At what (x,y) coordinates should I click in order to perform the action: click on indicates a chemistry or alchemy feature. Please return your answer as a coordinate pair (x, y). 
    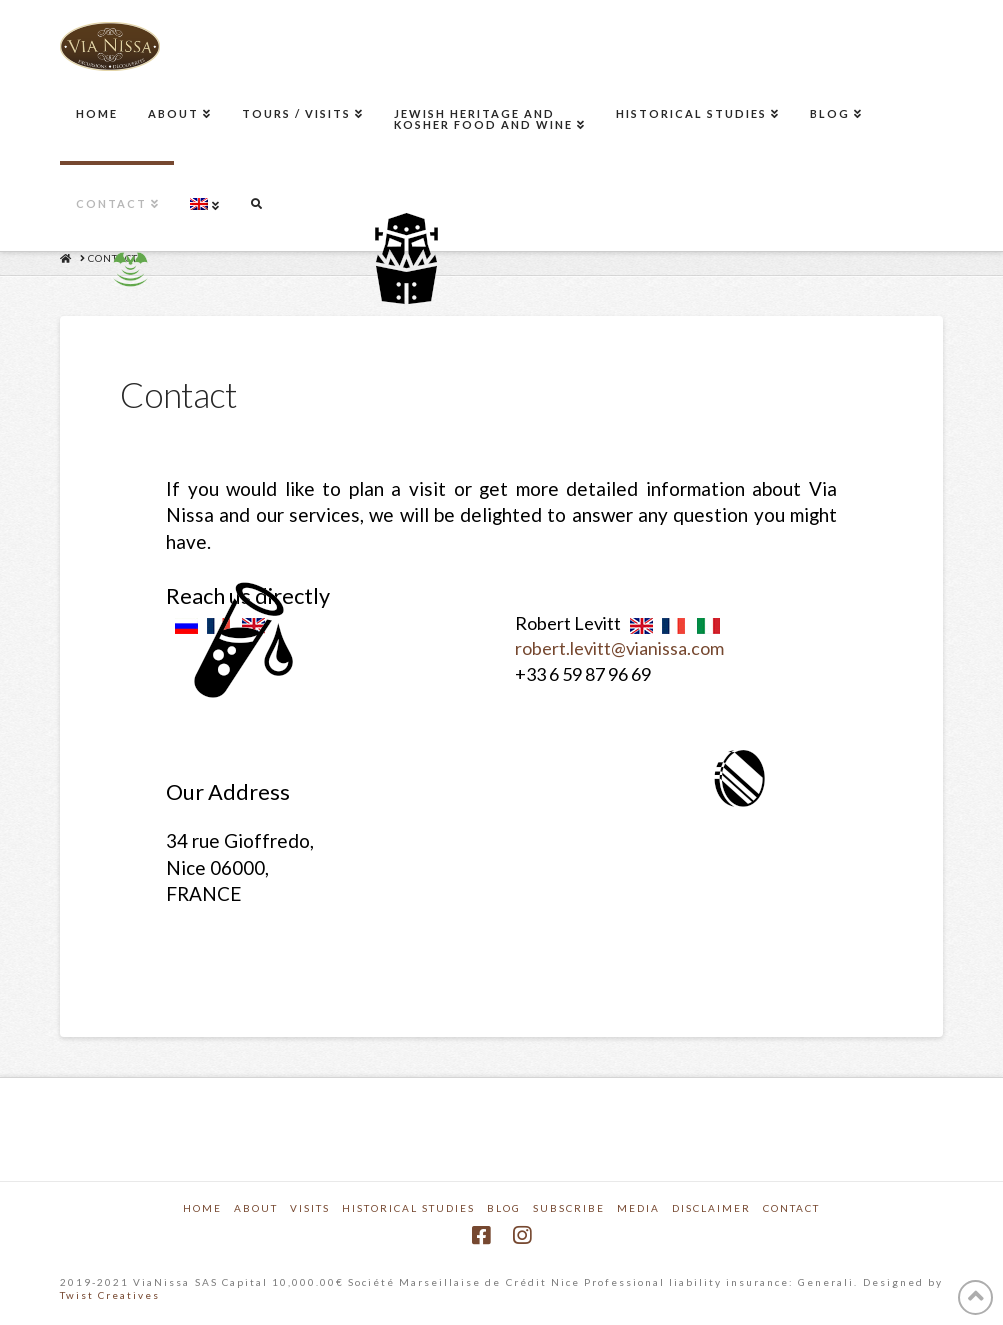
    Looking at the image, I should click on (239, 640).